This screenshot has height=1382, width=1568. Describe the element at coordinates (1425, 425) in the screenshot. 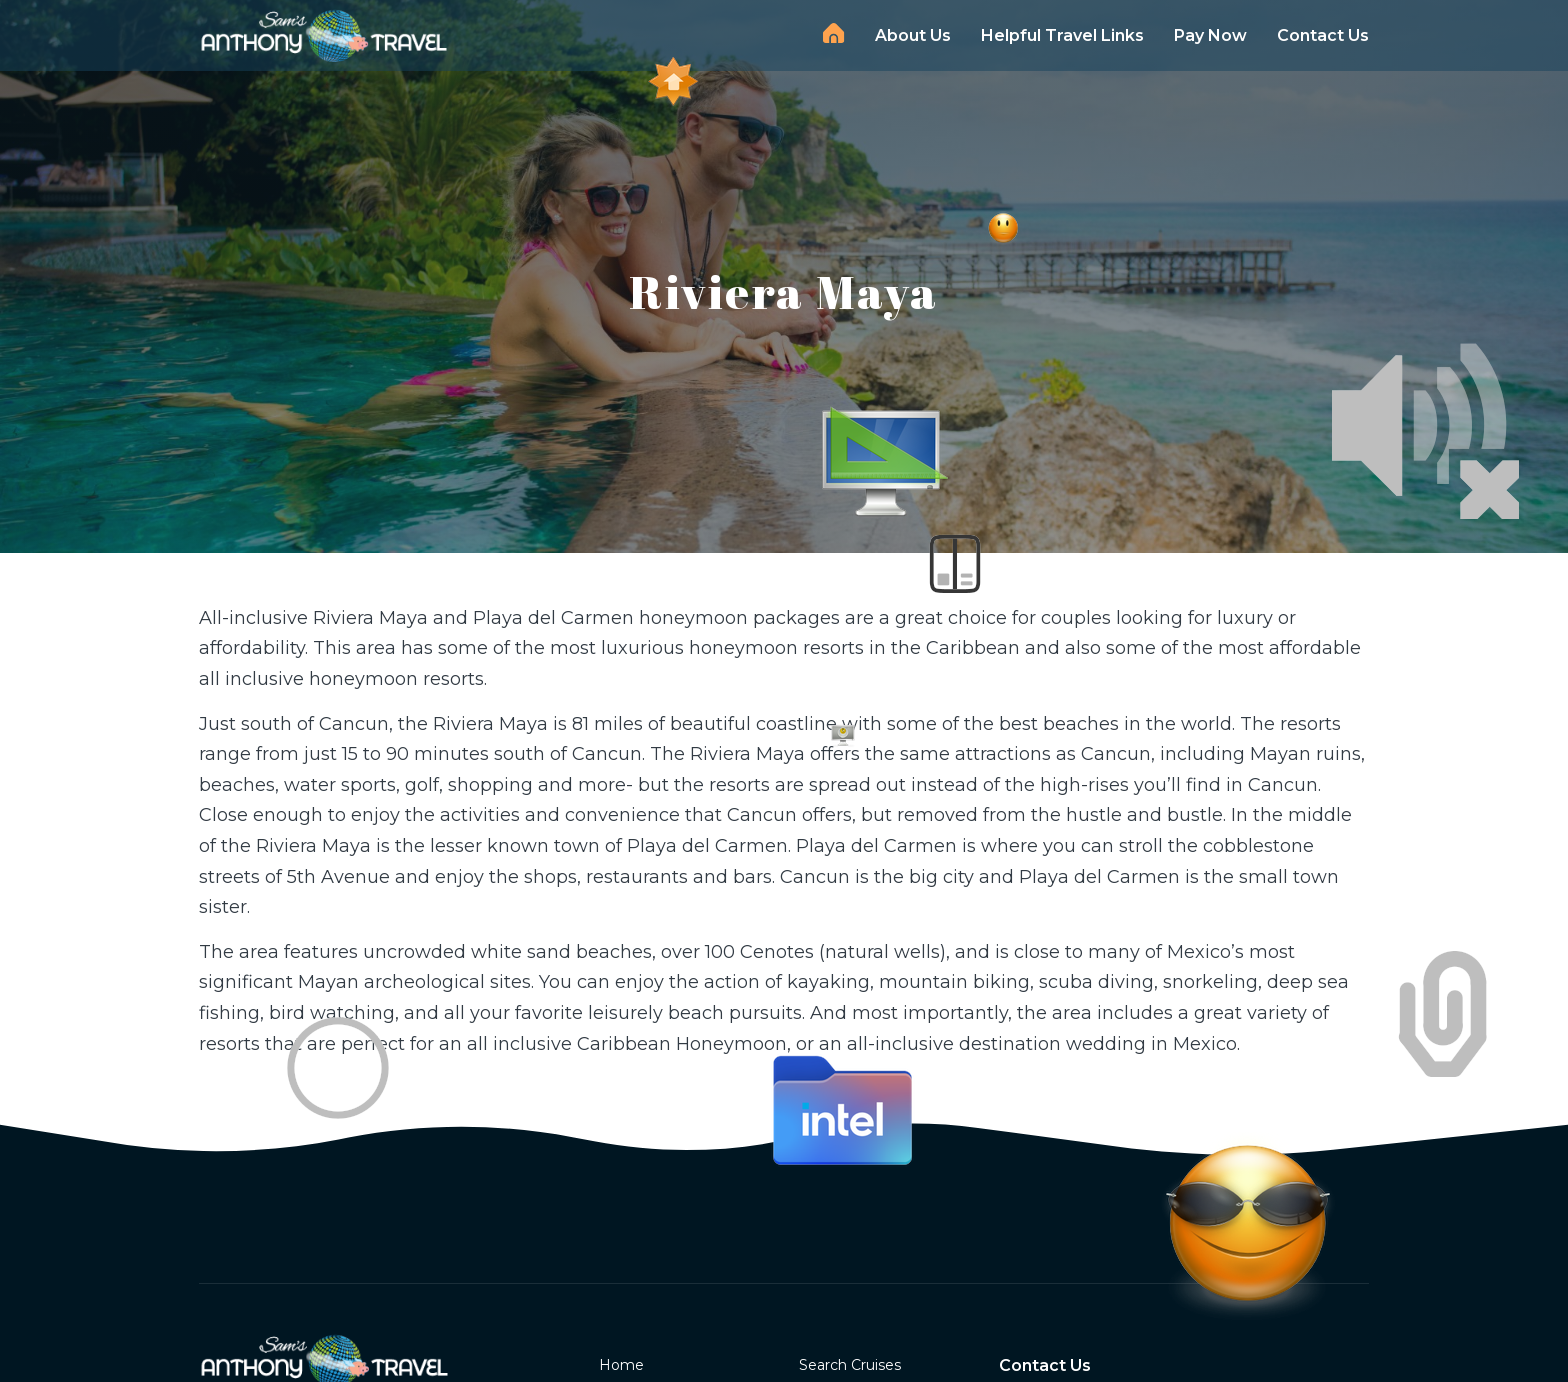

I see `indicates audio is currently muted` at that location.